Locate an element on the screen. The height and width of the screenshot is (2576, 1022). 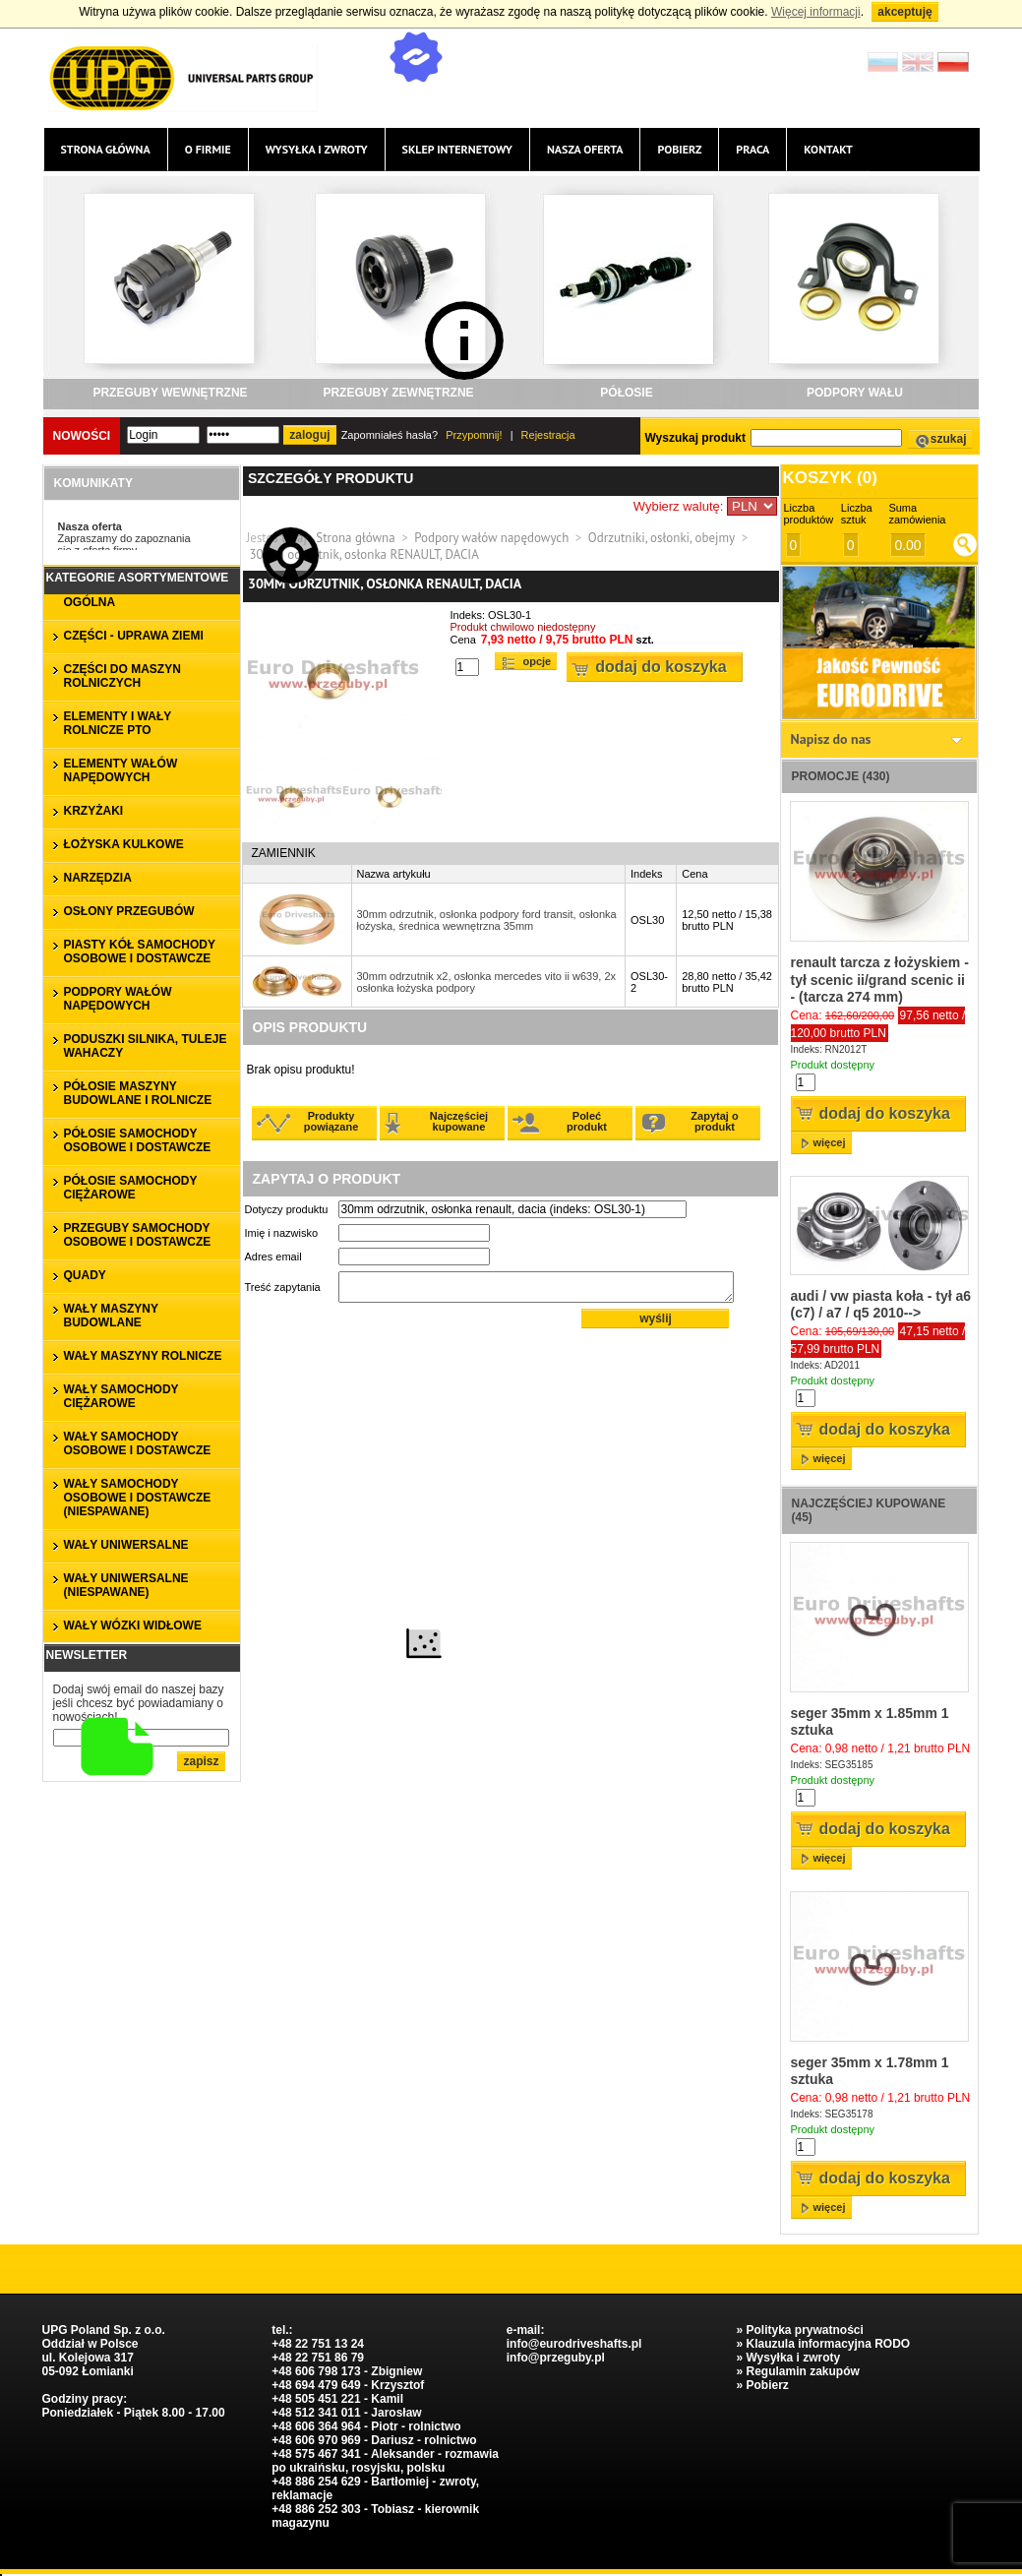
access help and support options is located at coordinates (290, 555).